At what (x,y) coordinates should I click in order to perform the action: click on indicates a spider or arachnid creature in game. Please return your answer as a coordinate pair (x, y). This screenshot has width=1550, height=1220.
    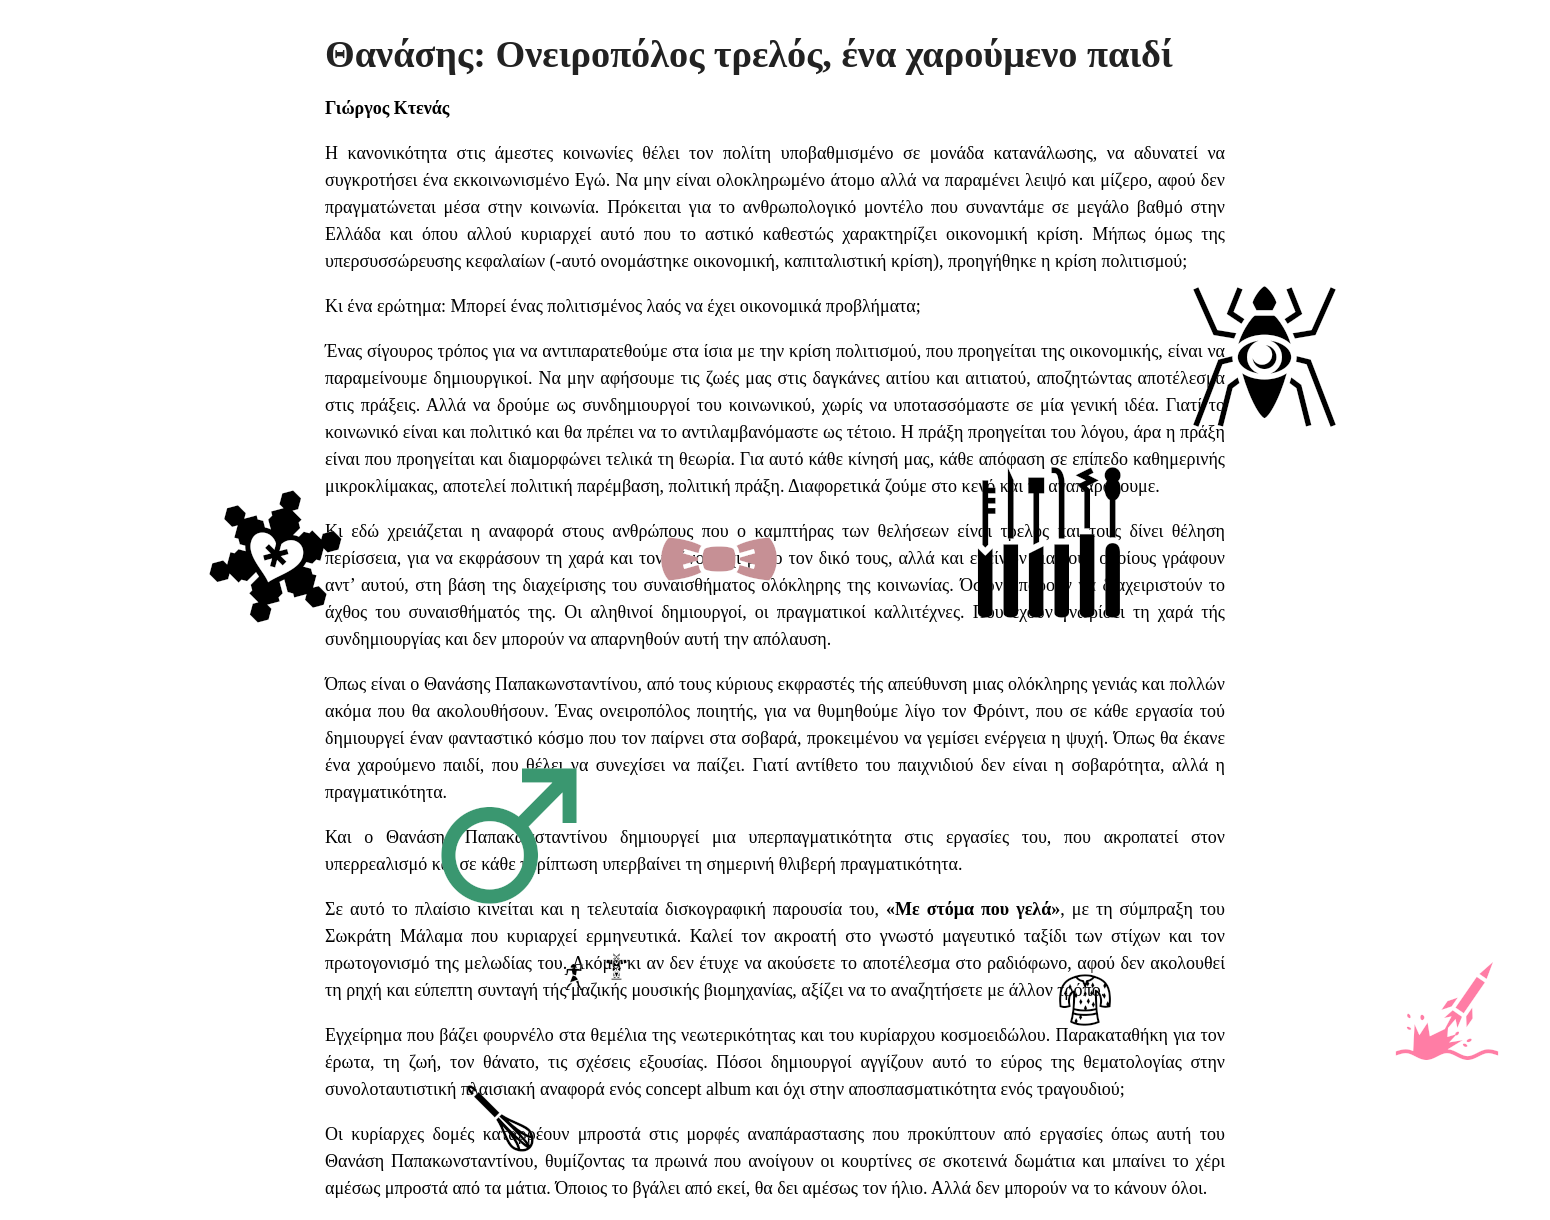
    Looking at the image, I should click on (1264, 356).